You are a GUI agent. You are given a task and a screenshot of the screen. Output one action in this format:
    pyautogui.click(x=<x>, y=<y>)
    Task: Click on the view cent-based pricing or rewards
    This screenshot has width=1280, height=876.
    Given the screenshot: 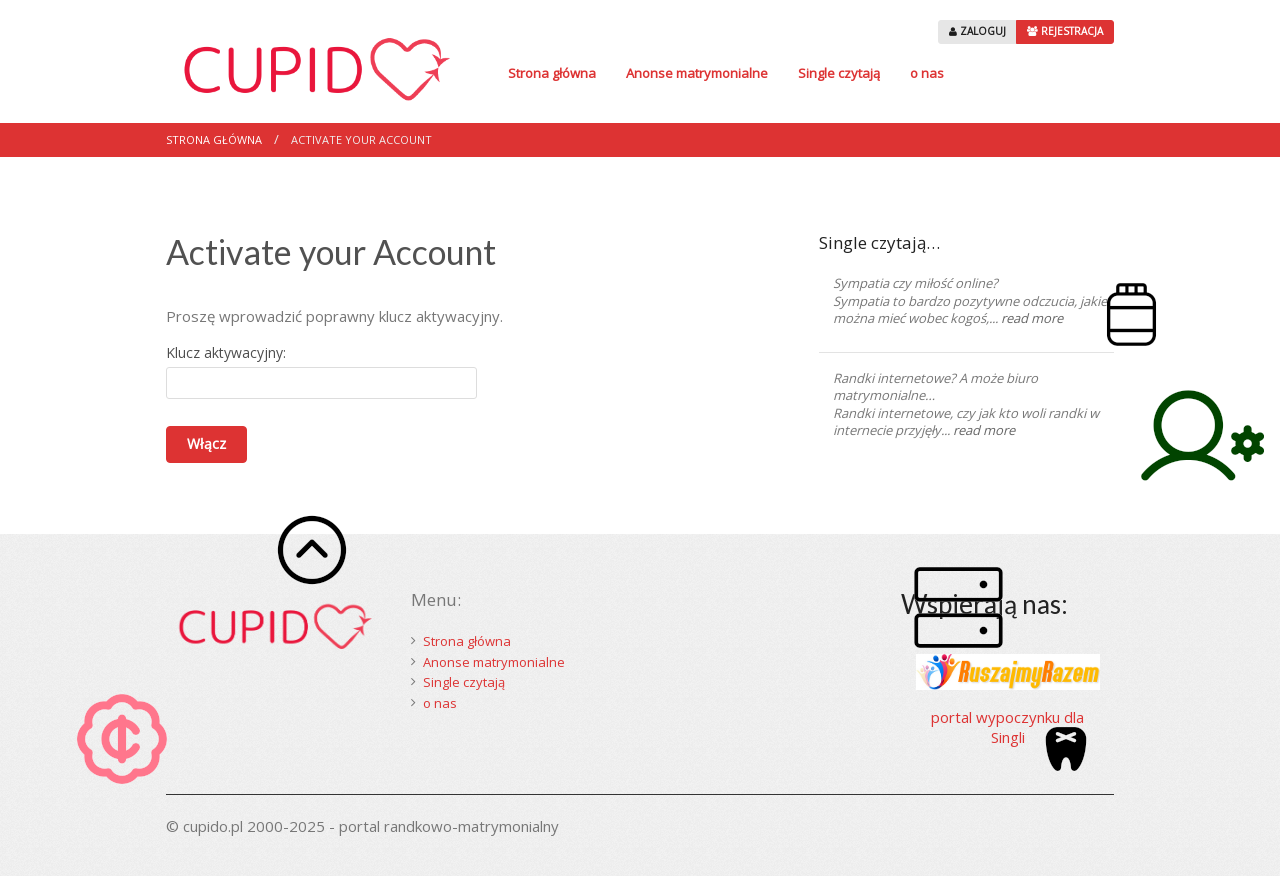 What is the action you would take?
    pyautogui.click(x=122, y=739)
    